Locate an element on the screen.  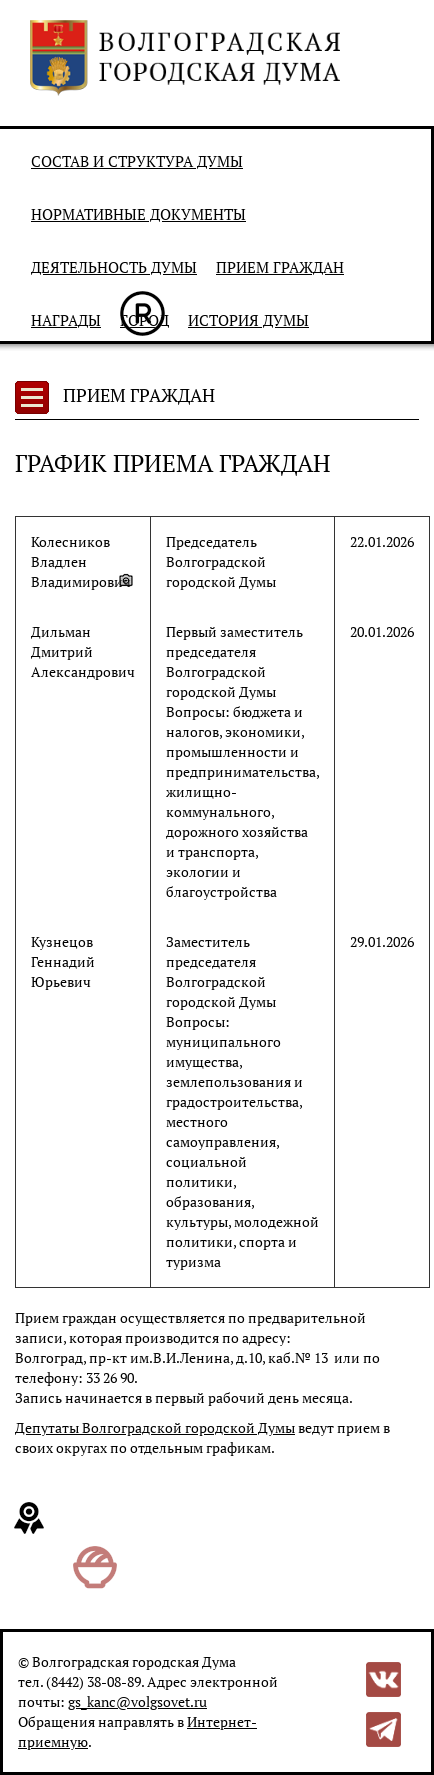
enhance or improve photo quality is located at coordinates (126, 580).